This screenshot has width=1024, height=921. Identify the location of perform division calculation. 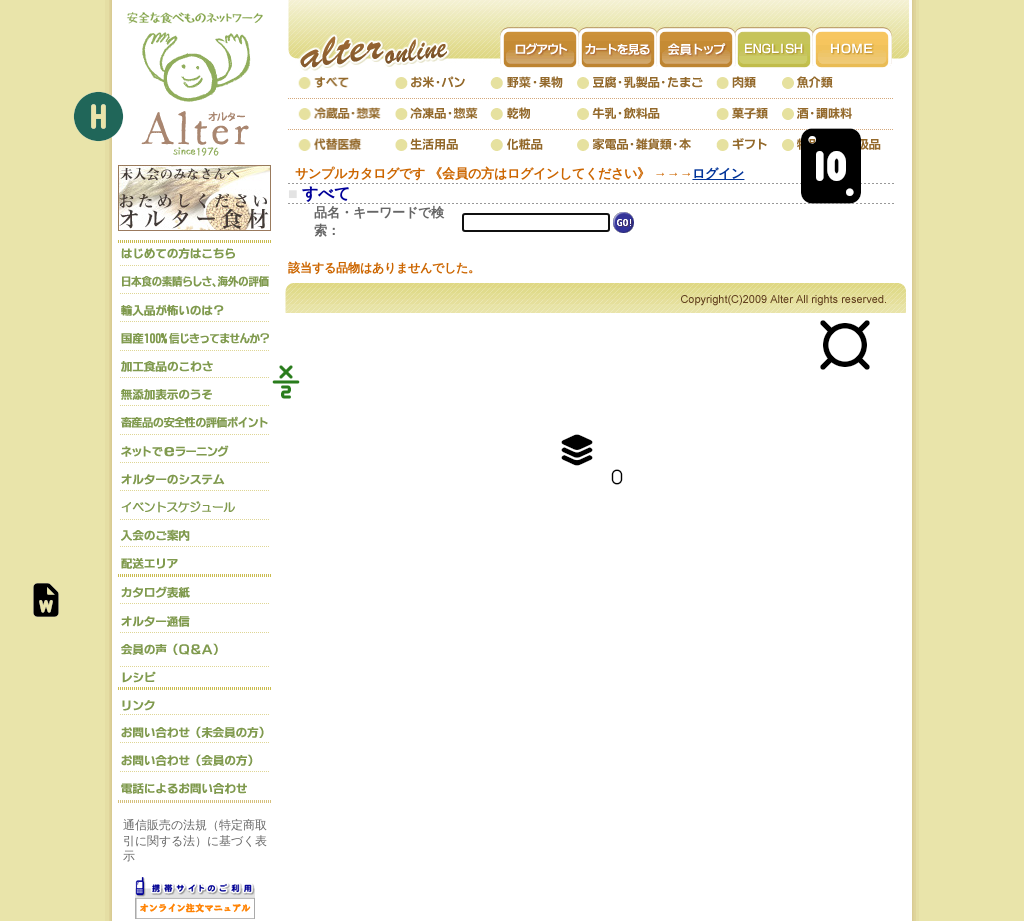
(286, 382).